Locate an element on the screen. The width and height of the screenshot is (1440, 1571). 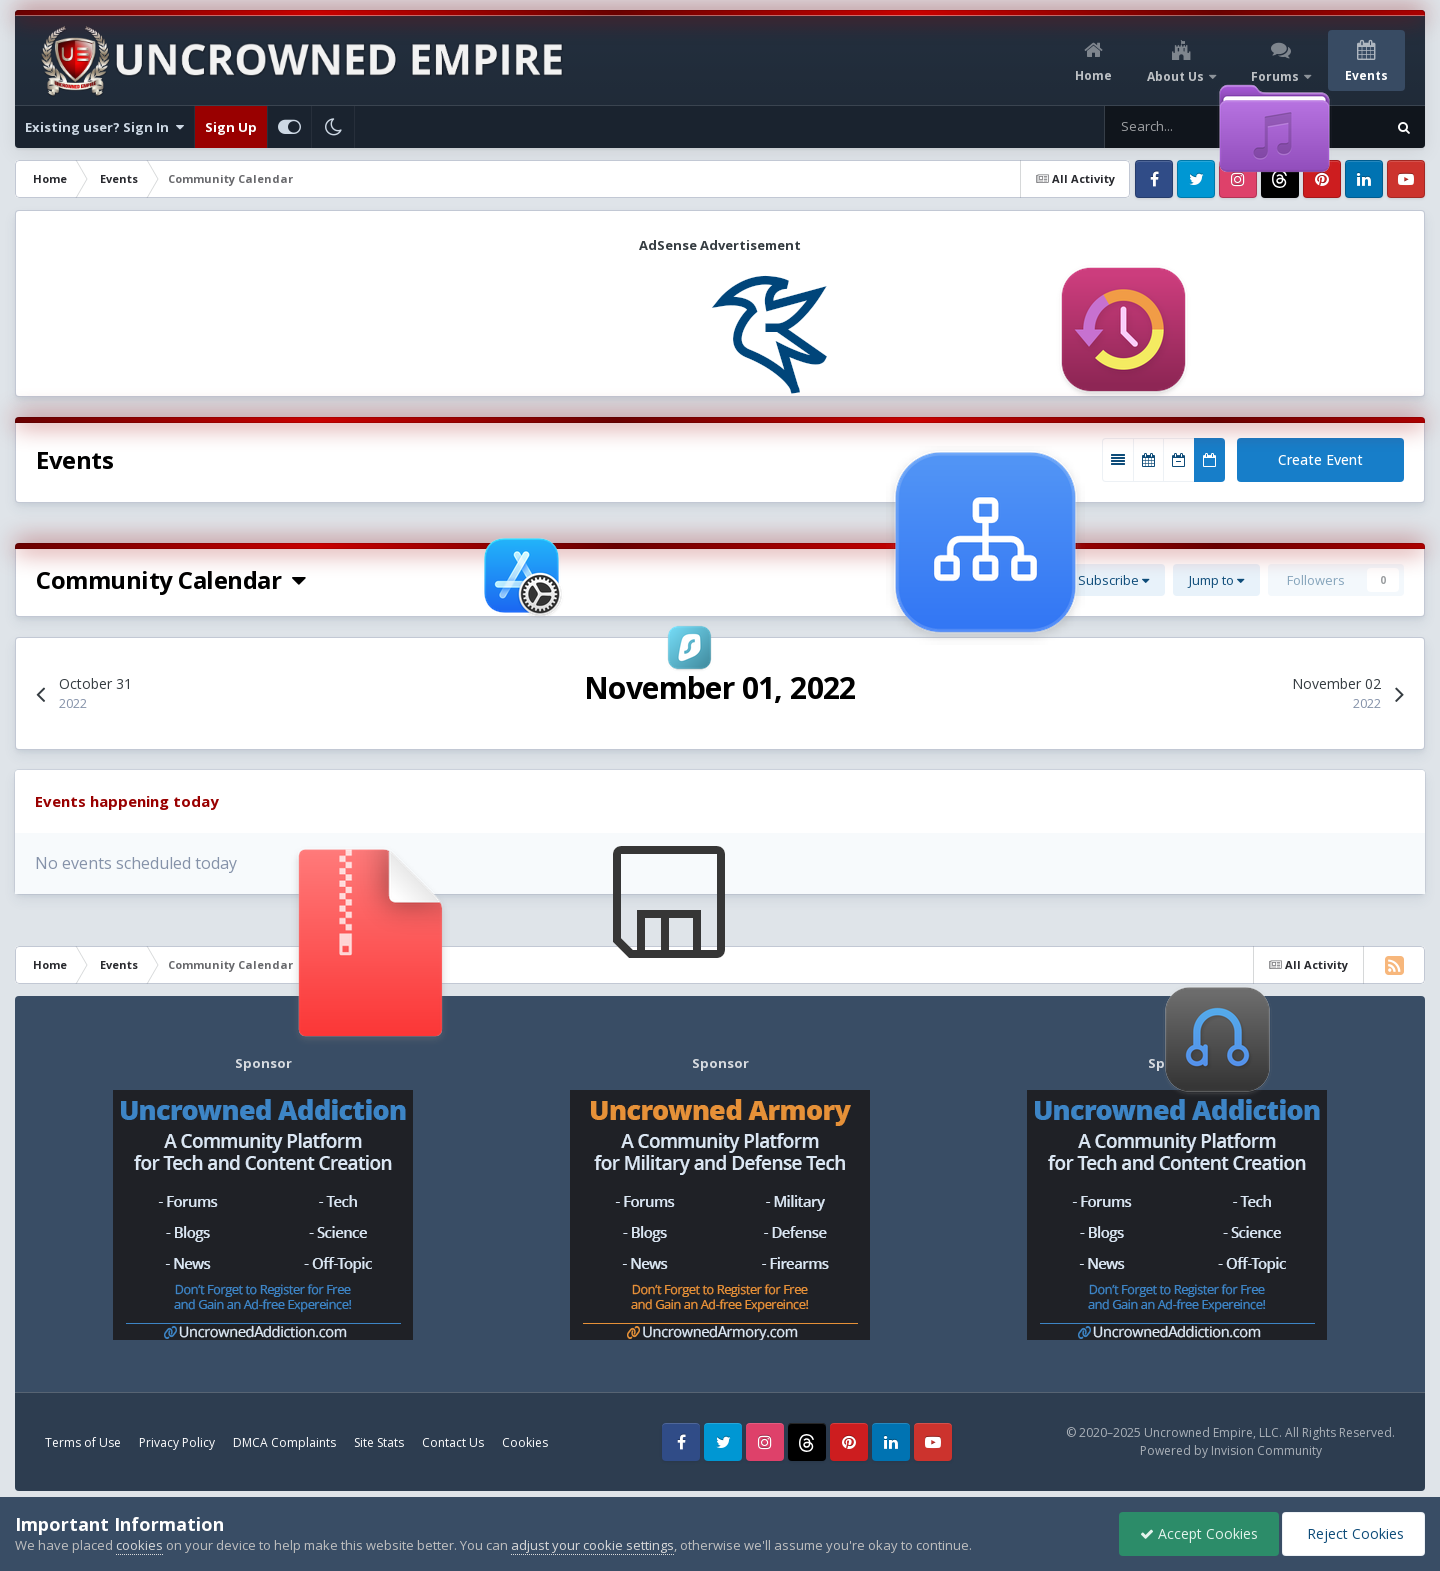
access network connection settings is located at coordinates (985, 545).